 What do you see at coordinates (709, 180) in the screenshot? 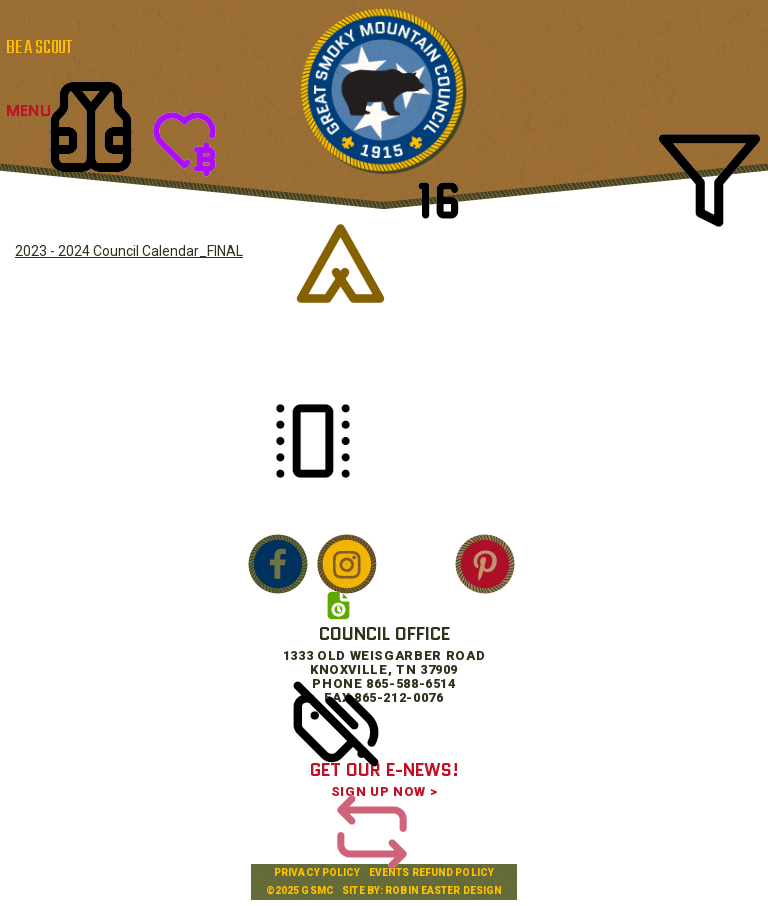
I see `filter or sort content` at bounding box center [709, 180].